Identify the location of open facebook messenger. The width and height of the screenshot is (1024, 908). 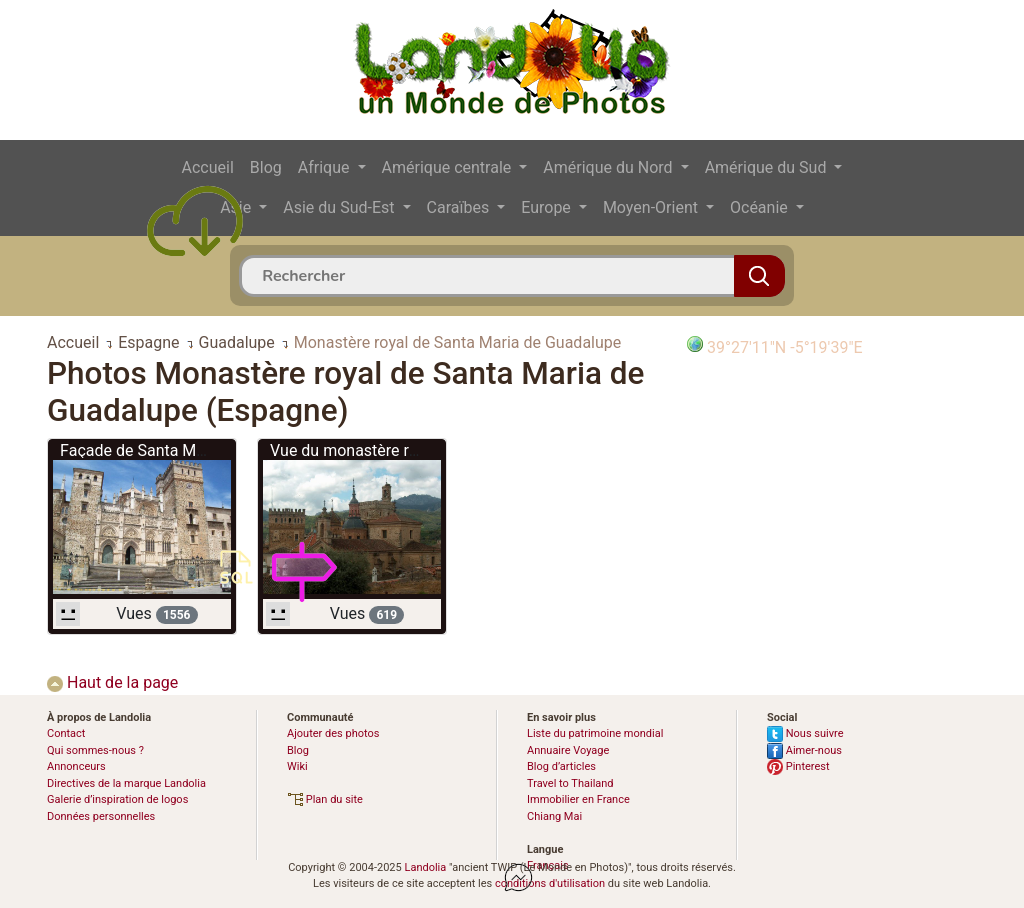
(518, 877).